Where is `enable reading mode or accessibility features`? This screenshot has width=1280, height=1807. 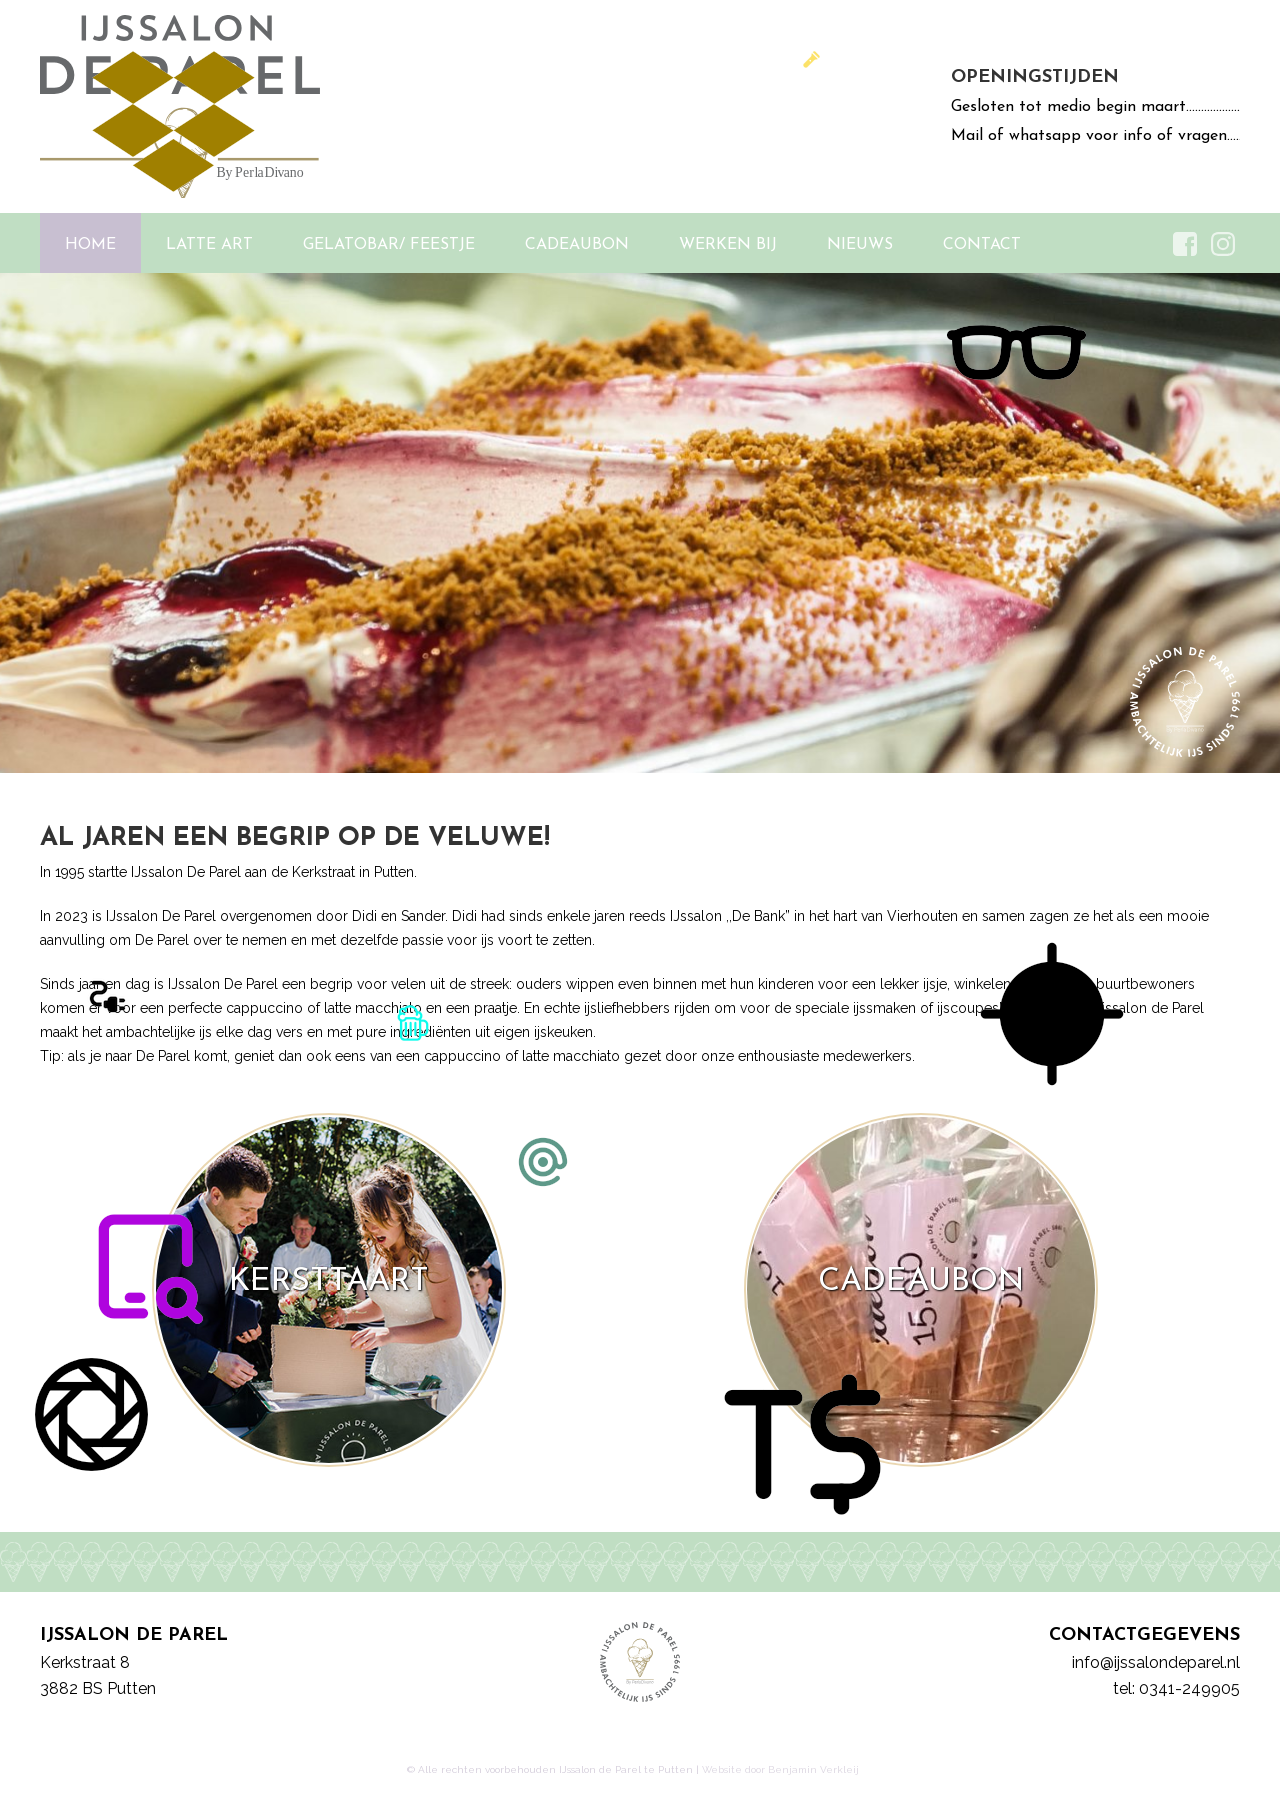 enable reading mode or accessibility features is located at coordinates (1016, 352).